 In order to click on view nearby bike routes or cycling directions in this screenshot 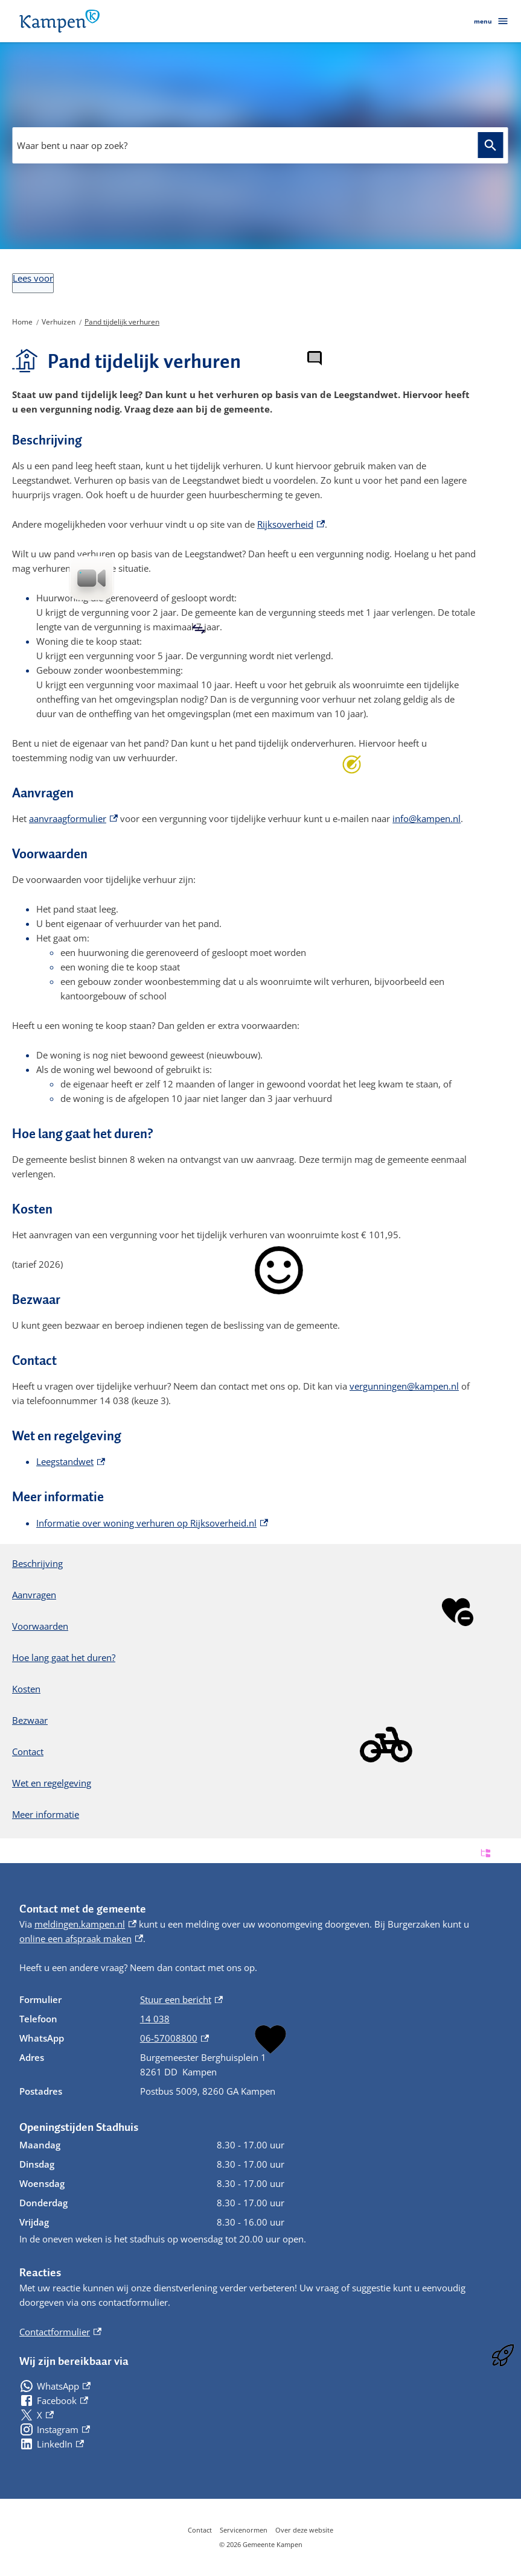, I will do `click(386, 1744)`.